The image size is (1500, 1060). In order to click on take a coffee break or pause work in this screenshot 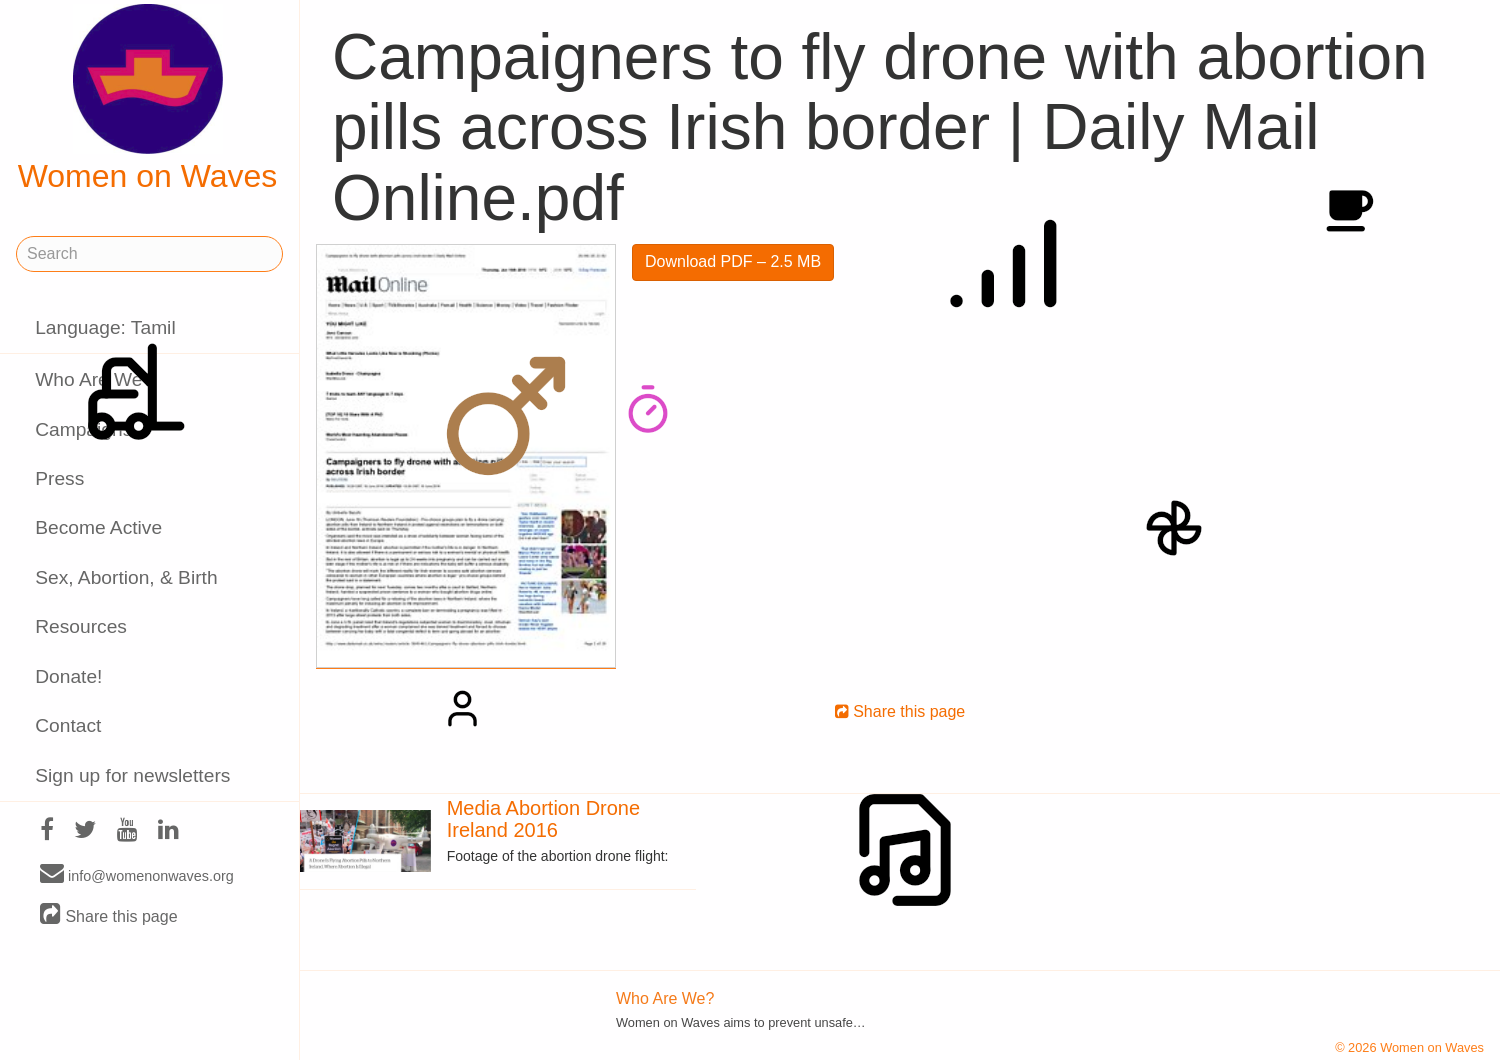, I will do `click(1348, 209)`.